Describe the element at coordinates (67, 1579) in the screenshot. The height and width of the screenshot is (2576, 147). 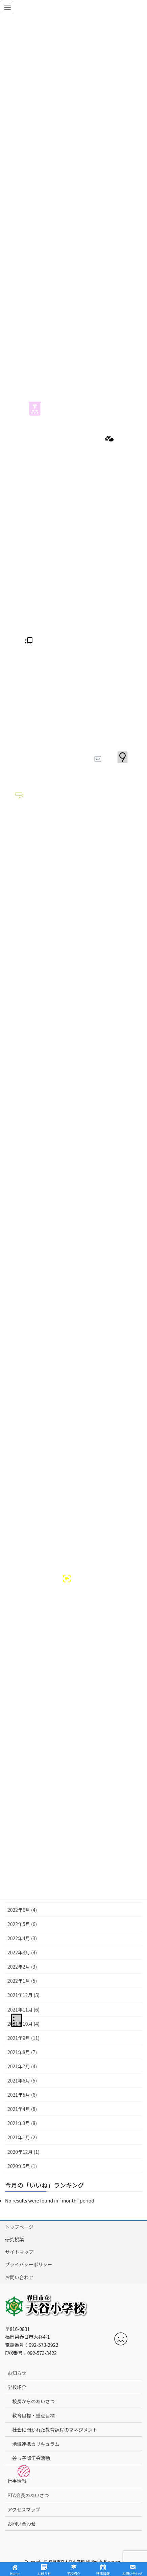
I see `scan document to extract text` at that location.